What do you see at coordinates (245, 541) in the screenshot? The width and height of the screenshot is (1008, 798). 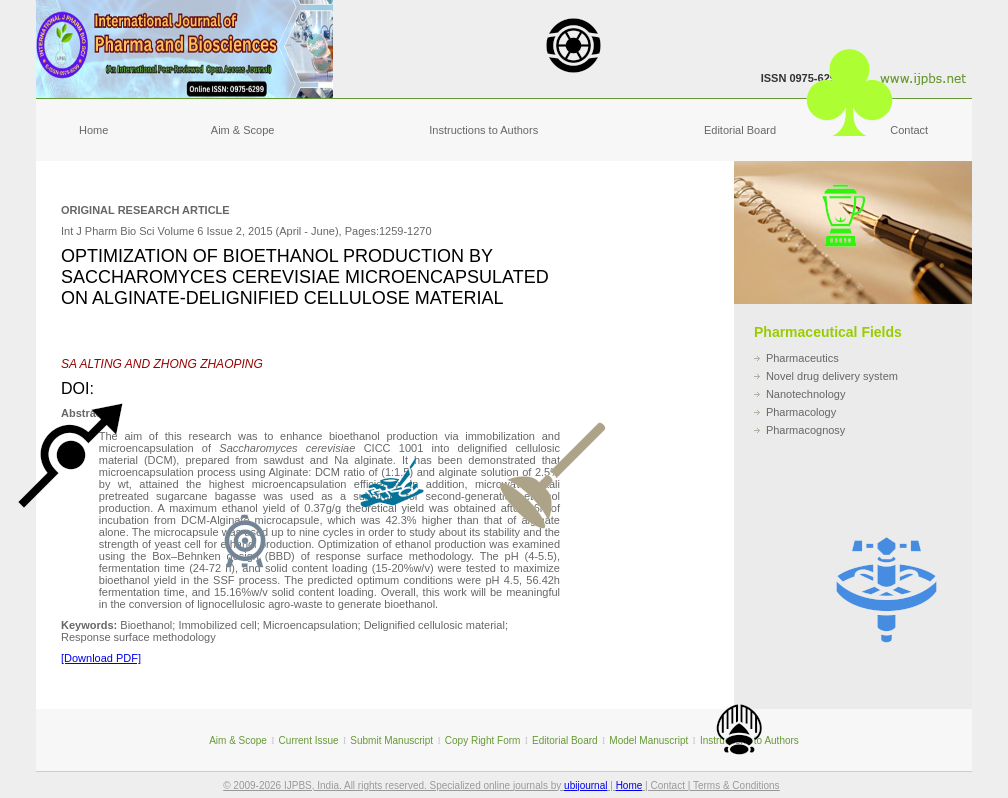 I see `view goals or objectives` at bounding box center [245, 541].